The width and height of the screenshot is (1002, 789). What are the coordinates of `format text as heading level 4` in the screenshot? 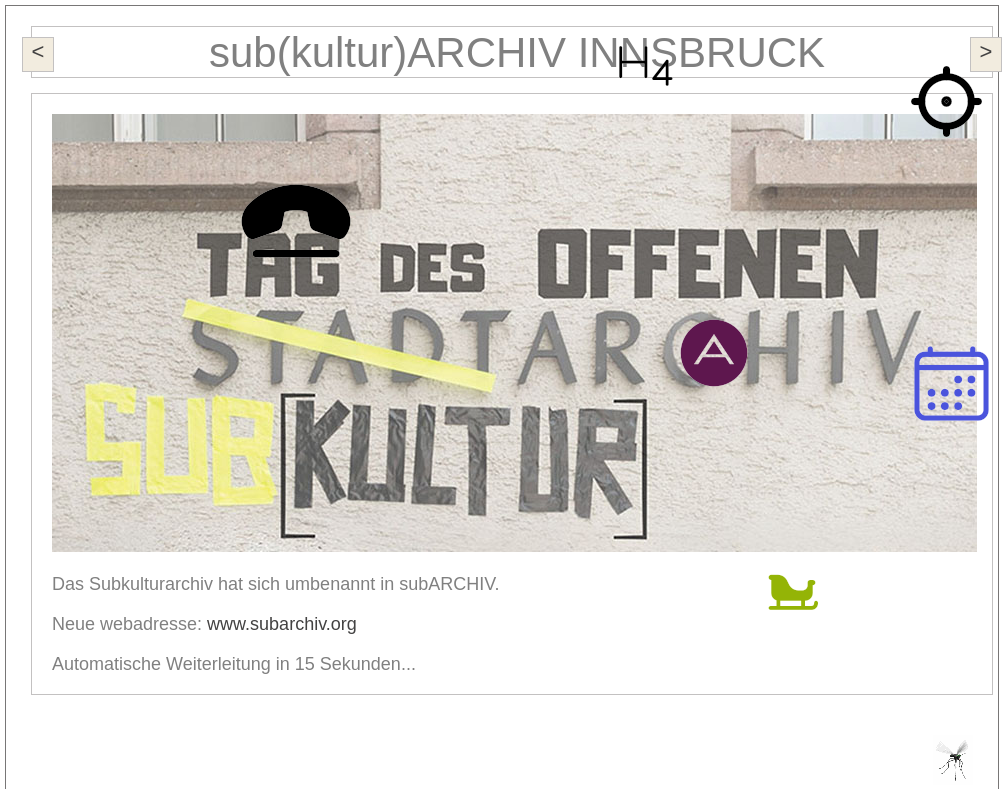 It's located at (642, 65).